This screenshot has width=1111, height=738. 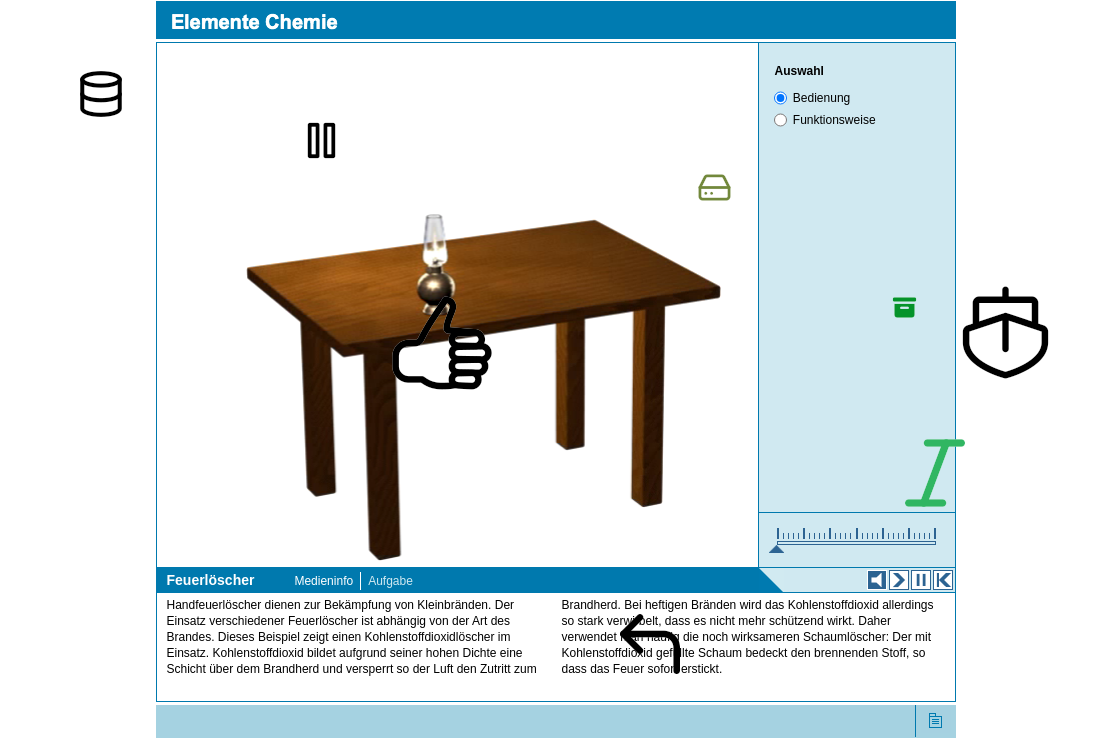 What do you see at coordinates (442, 343) in the screenshot?
I see `like or upvote content` at bounding box center [442, 343].